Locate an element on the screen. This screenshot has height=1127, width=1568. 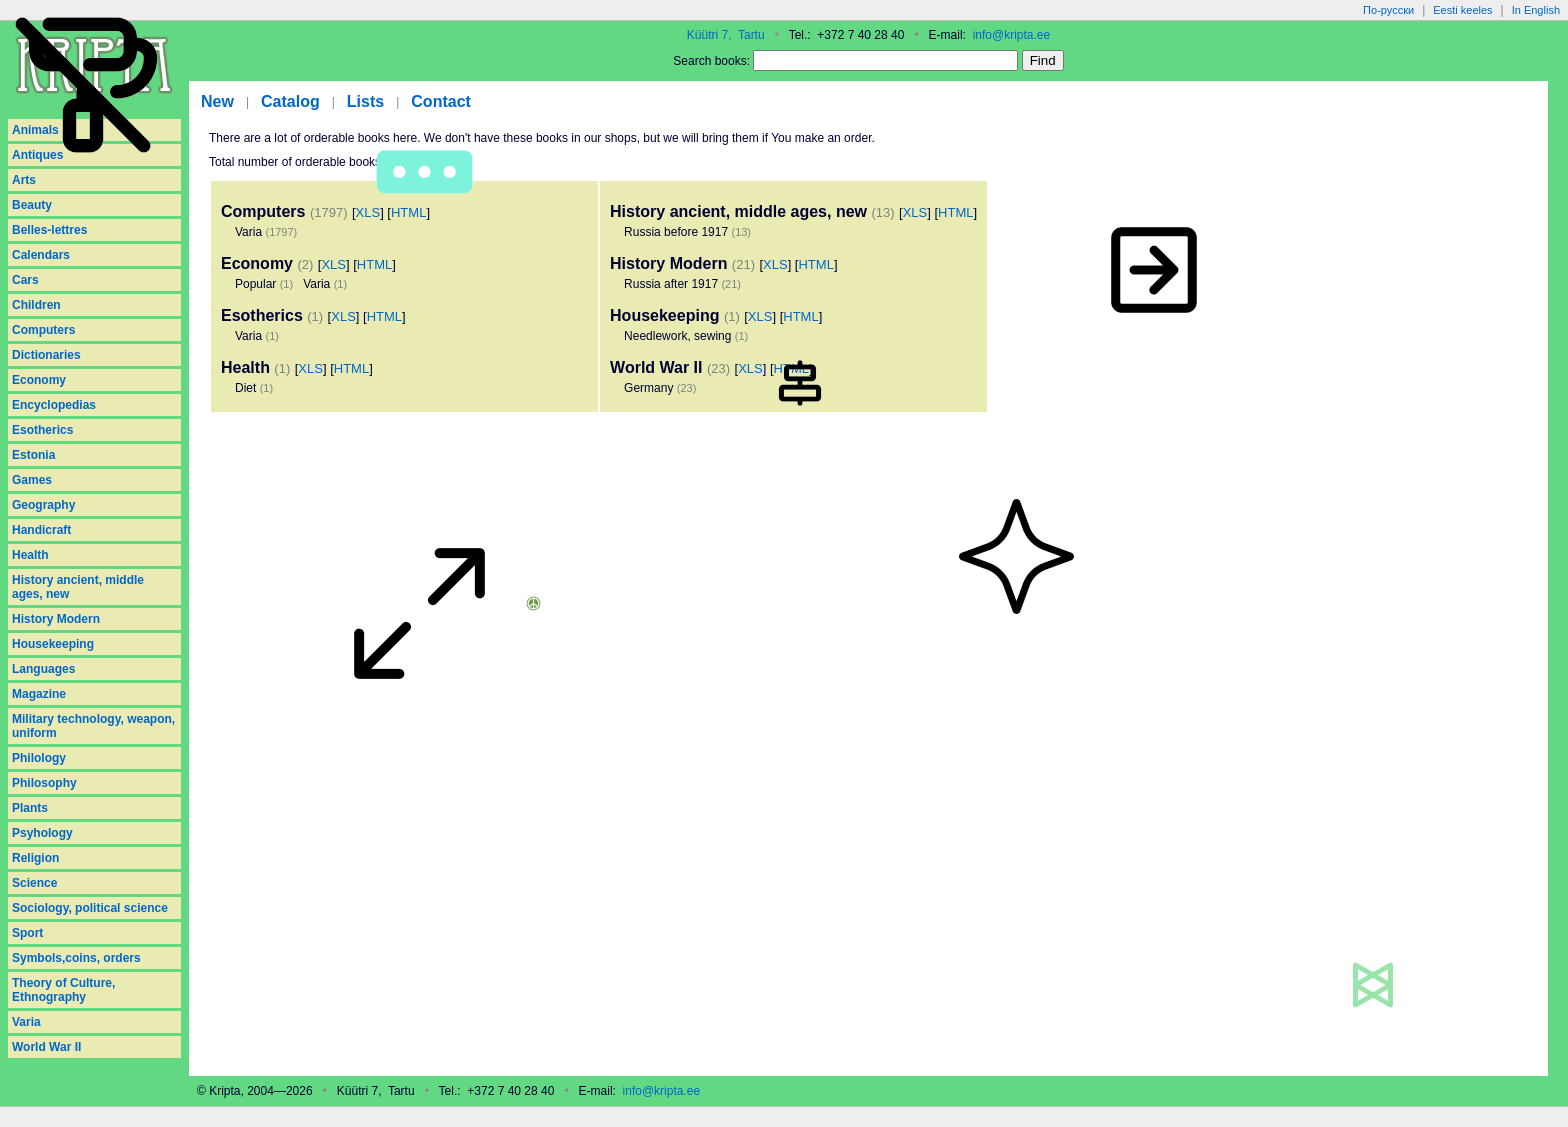
indicates a renamed file in a diff view is located at coordinates (1154, 270).